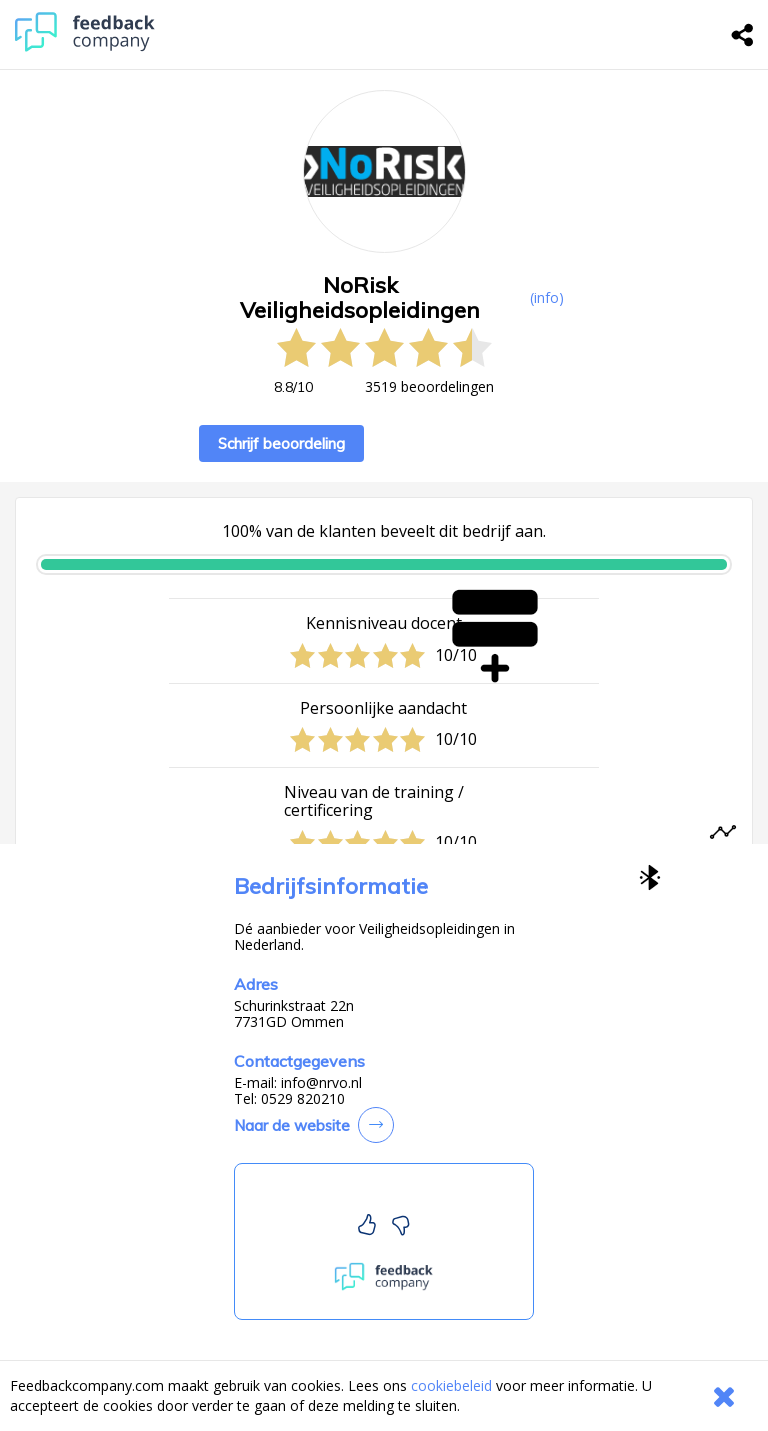 The width and height of the screenshot is (768, 1431). I want to click on add a new row below, so click(495, 629).